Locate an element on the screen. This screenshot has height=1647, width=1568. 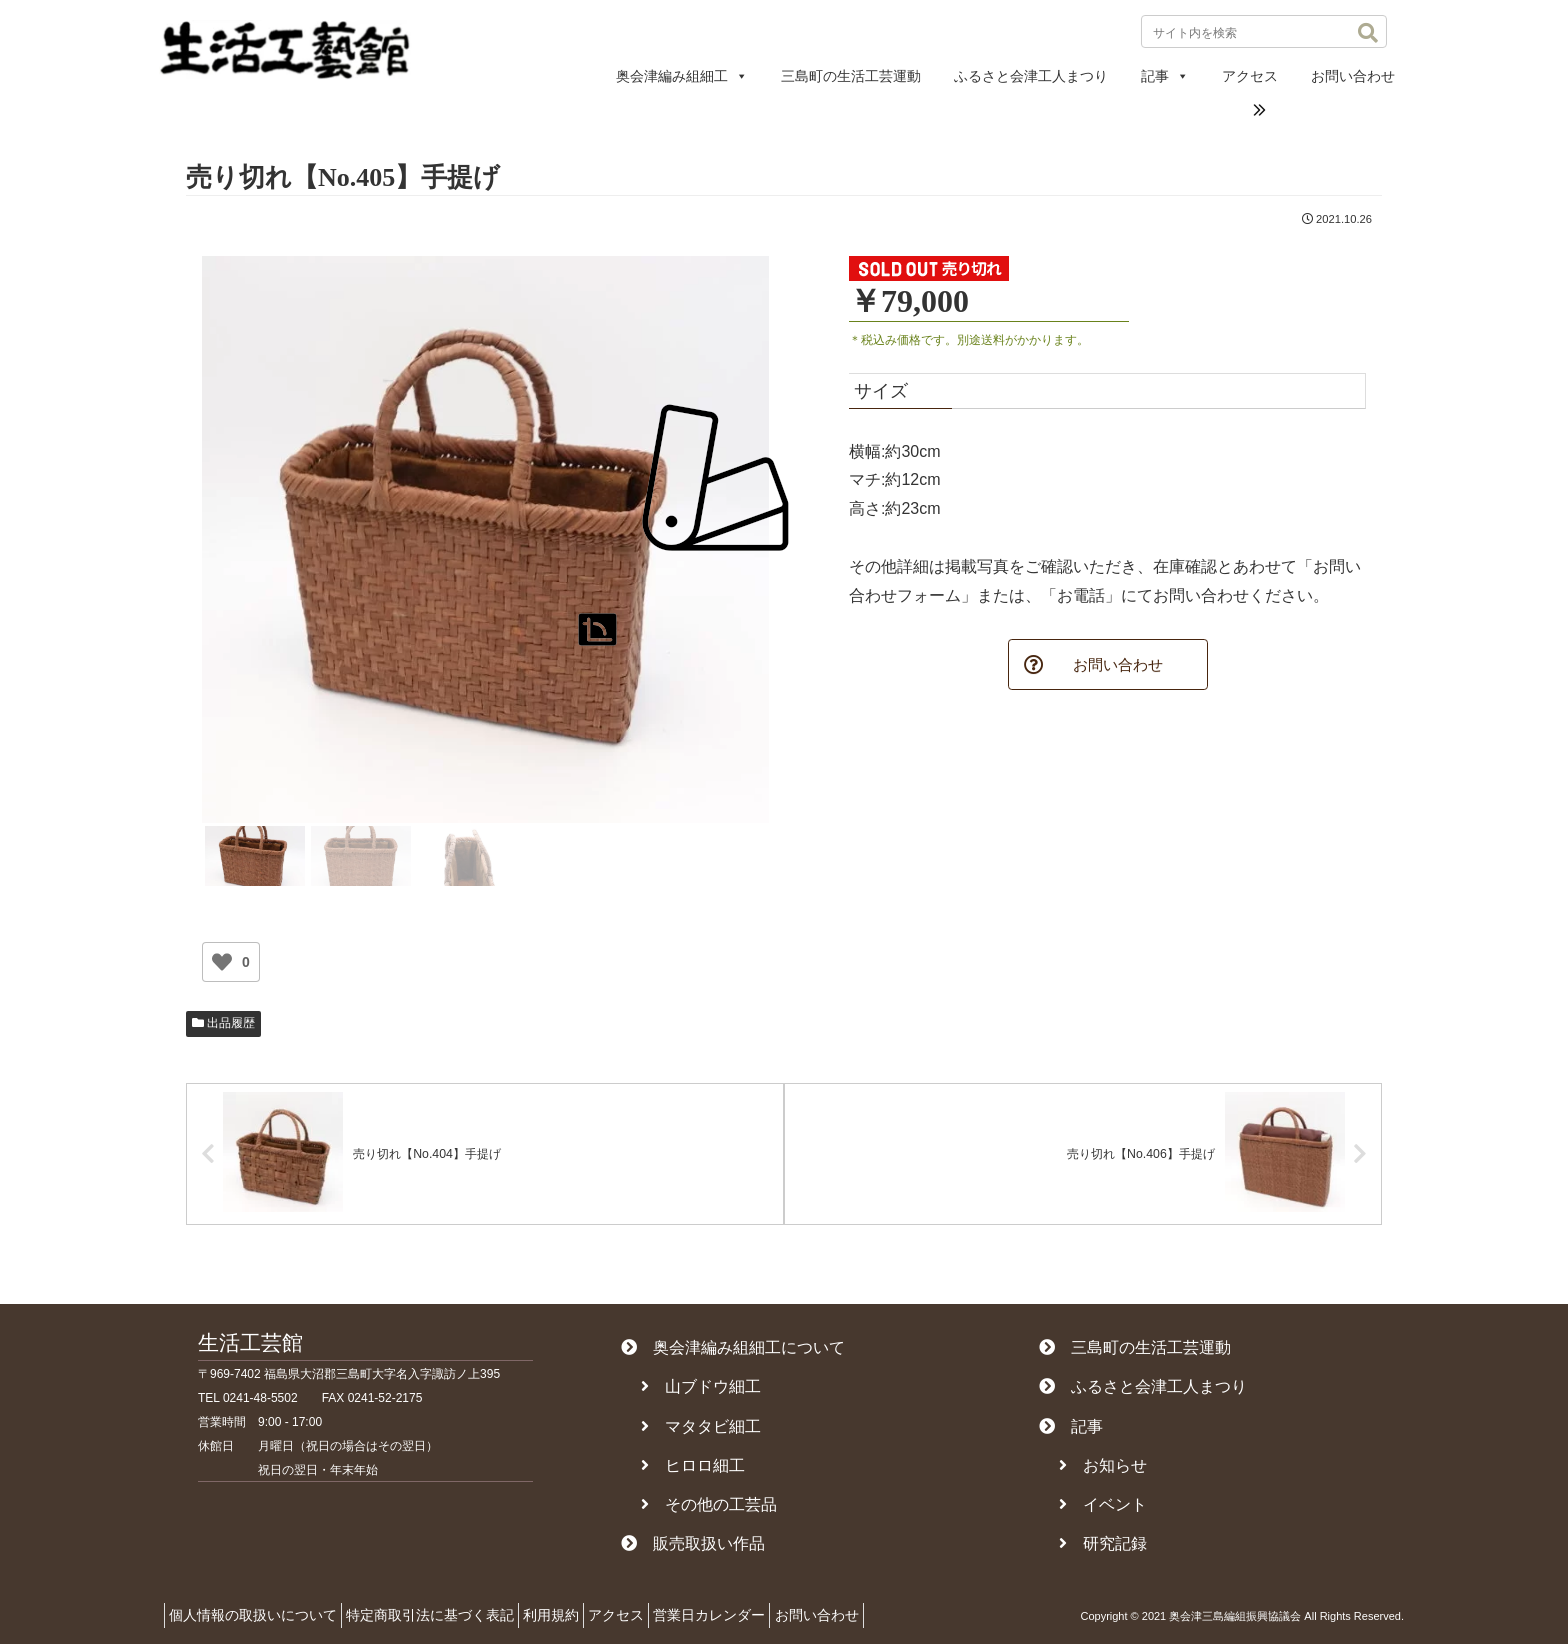
measure or adjust an angle is located at coordinates (597, 629).